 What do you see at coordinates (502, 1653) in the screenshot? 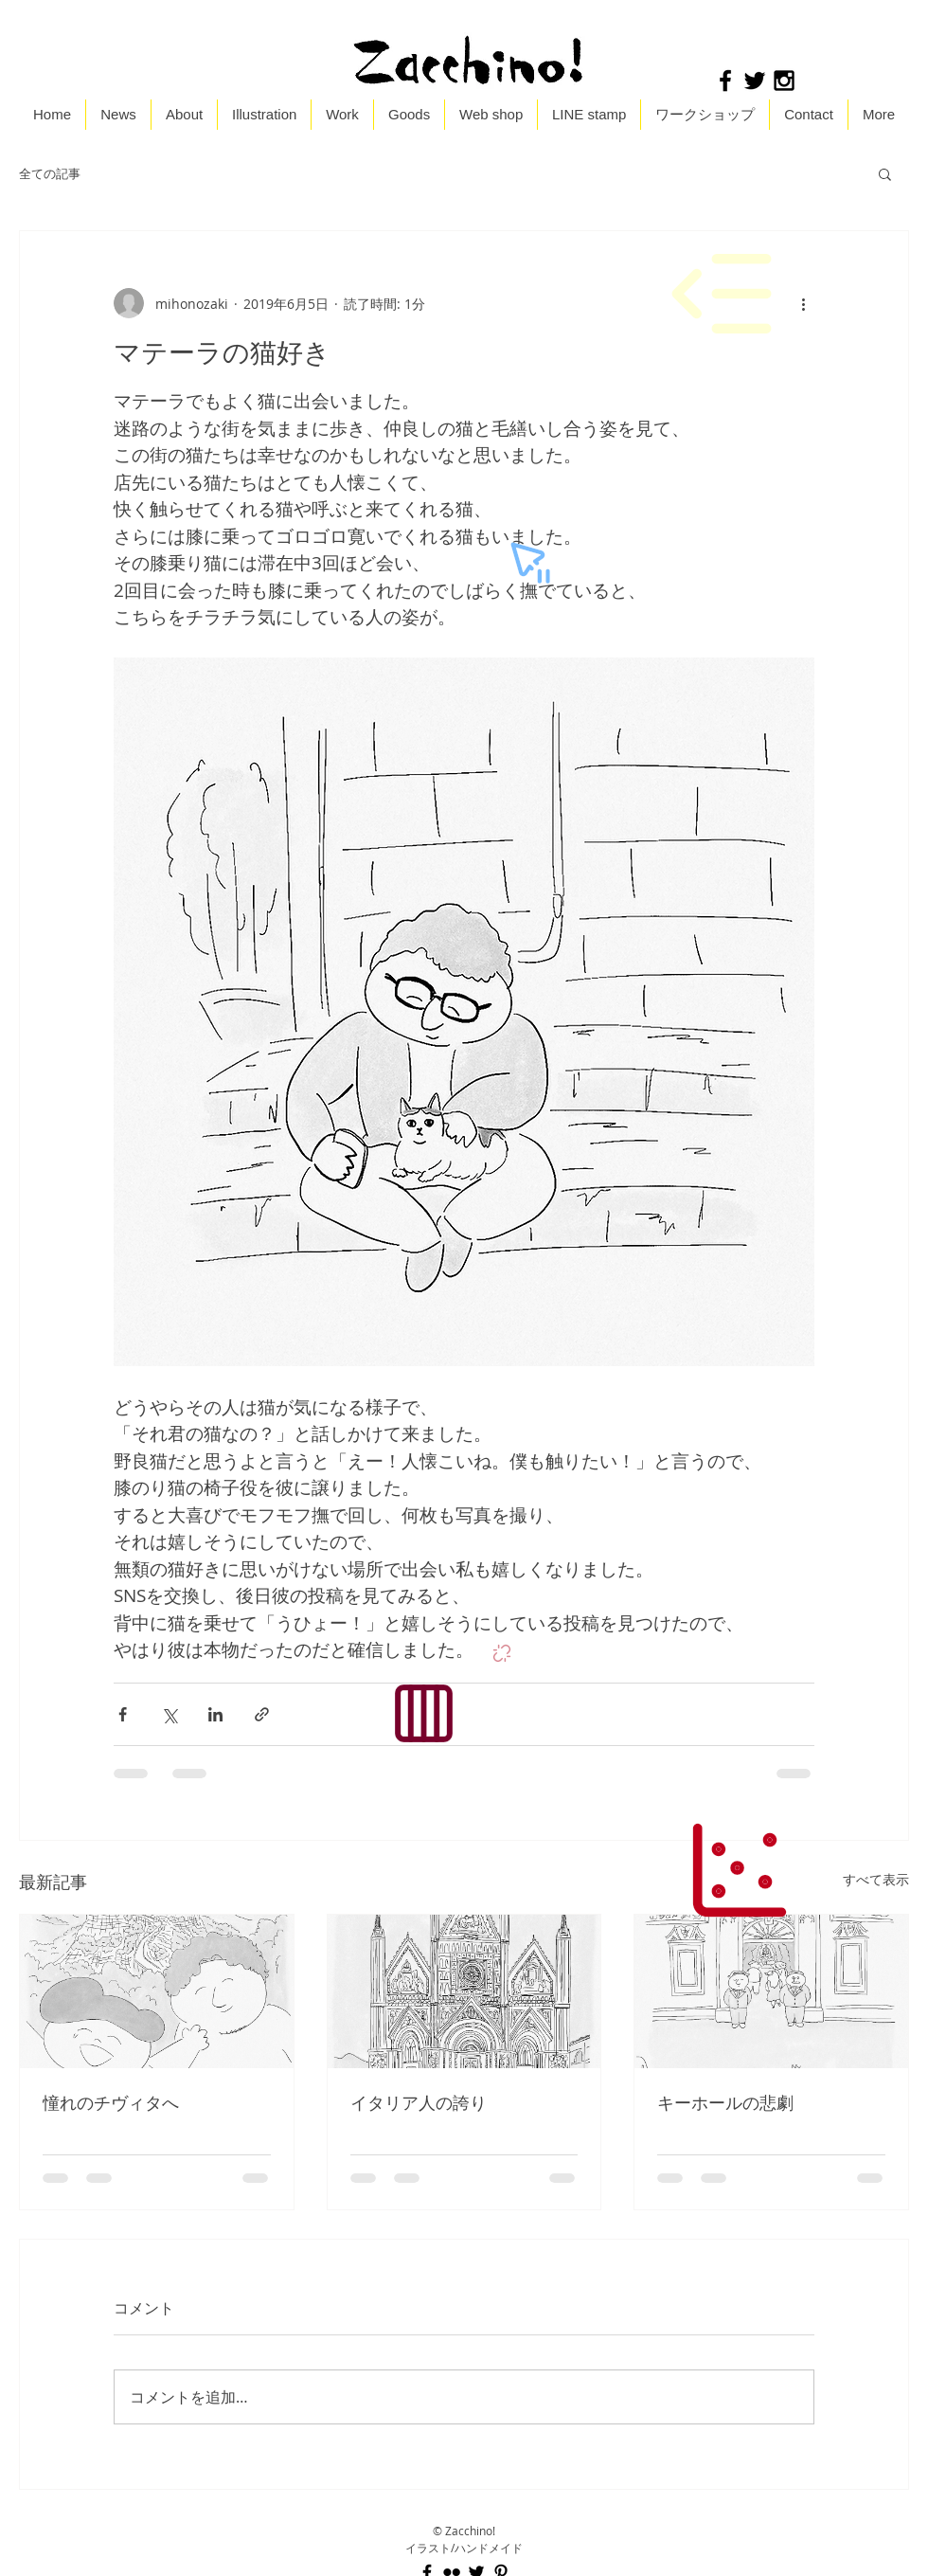
I see `remove or break a link connection` at bounding box center [502, 1653].